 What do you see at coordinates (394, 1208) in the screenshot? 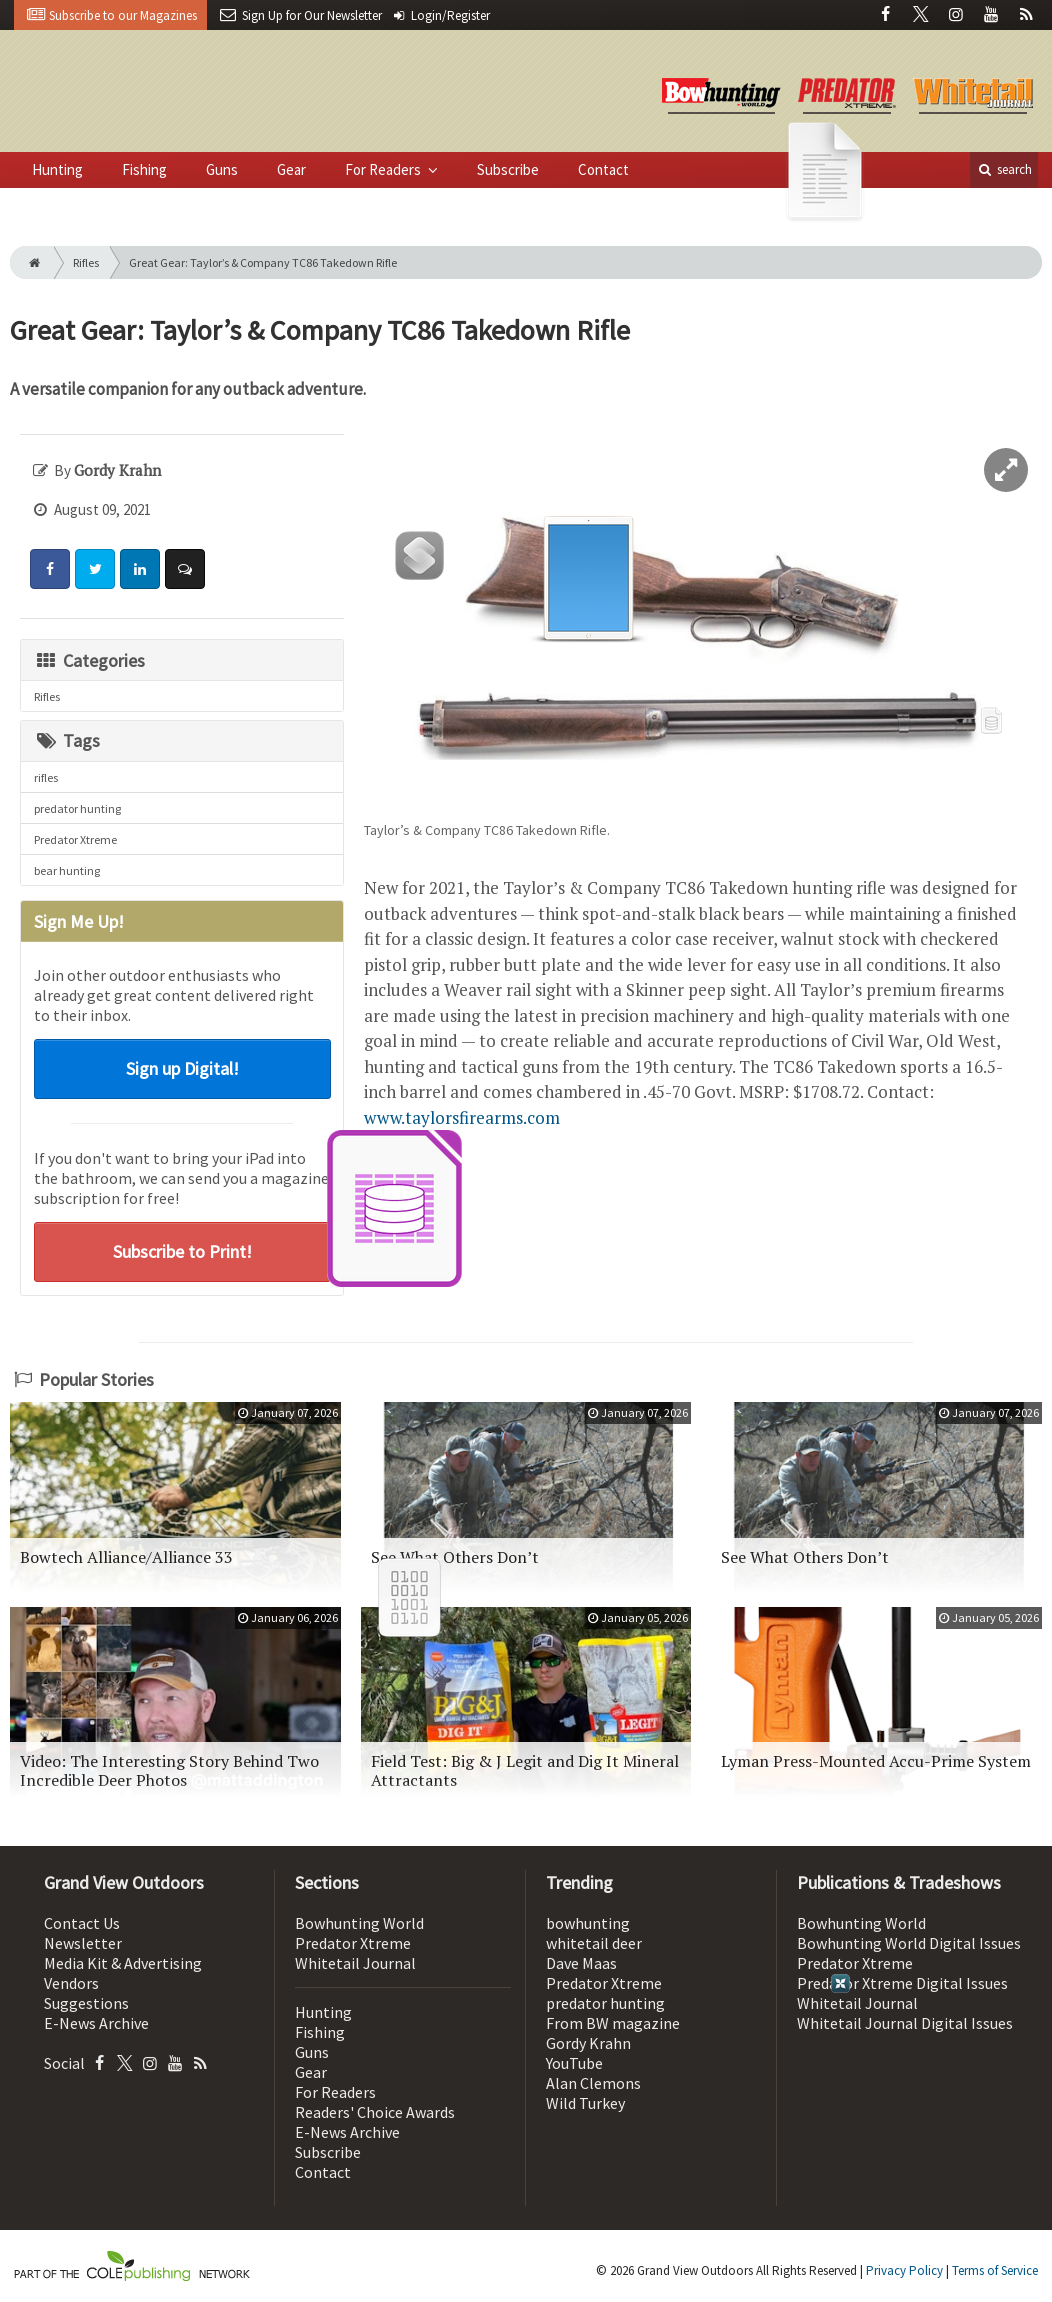
I see `open a libreoffice base database file` at bounding box center [394, 1208].